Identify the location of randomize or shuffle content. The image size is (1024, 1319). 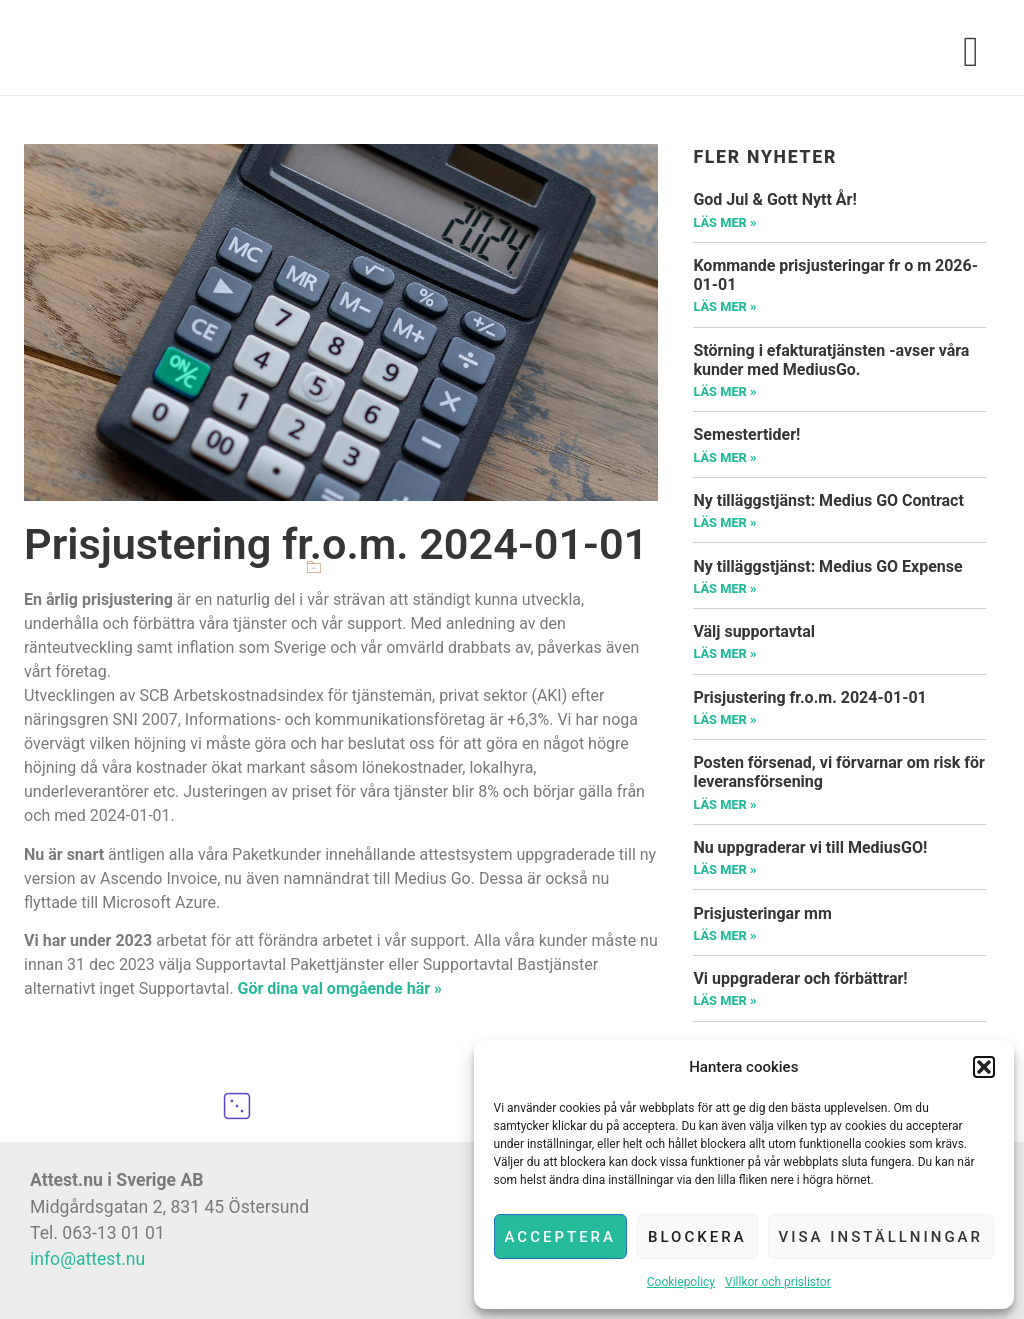
(237, 1106).